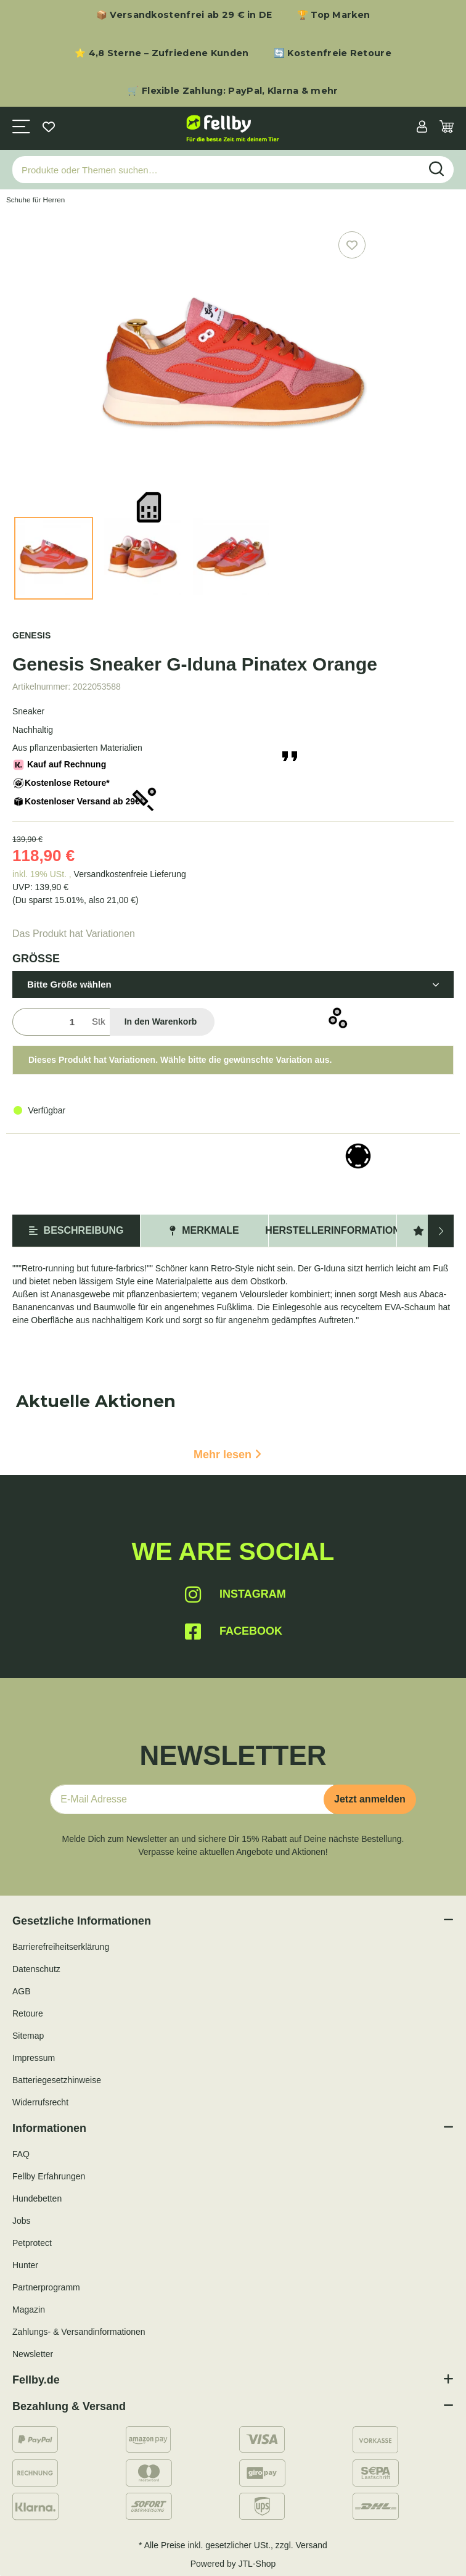  Describe the element at coordinates (358, 1156) in the screenshot. I see `indicates loading or processing in progress` at that location.